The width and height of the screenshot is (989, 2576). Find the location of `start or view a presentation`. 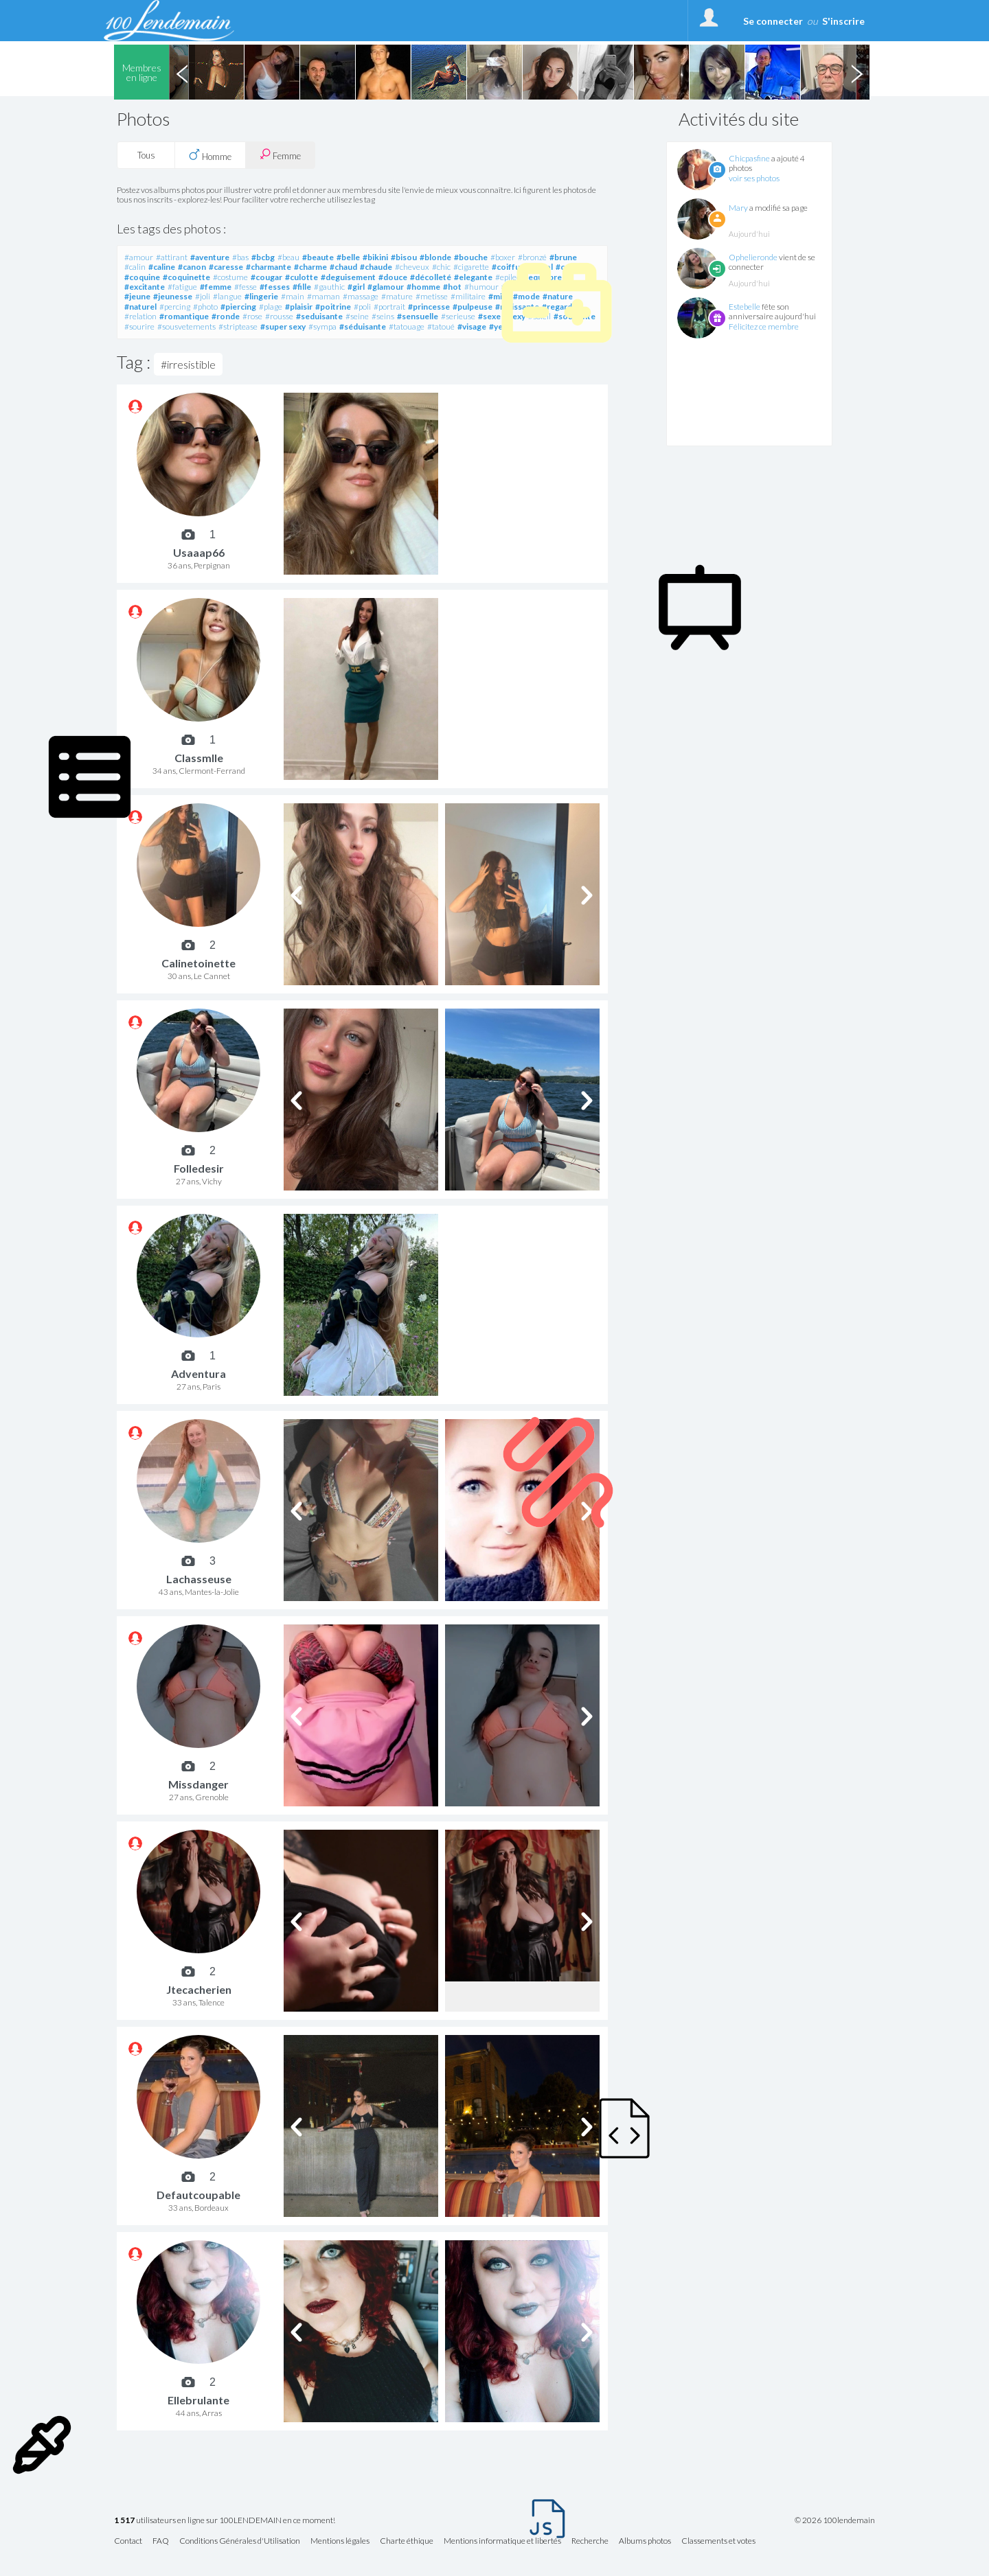

start or view a presentation is located at coordinates (700, 609).